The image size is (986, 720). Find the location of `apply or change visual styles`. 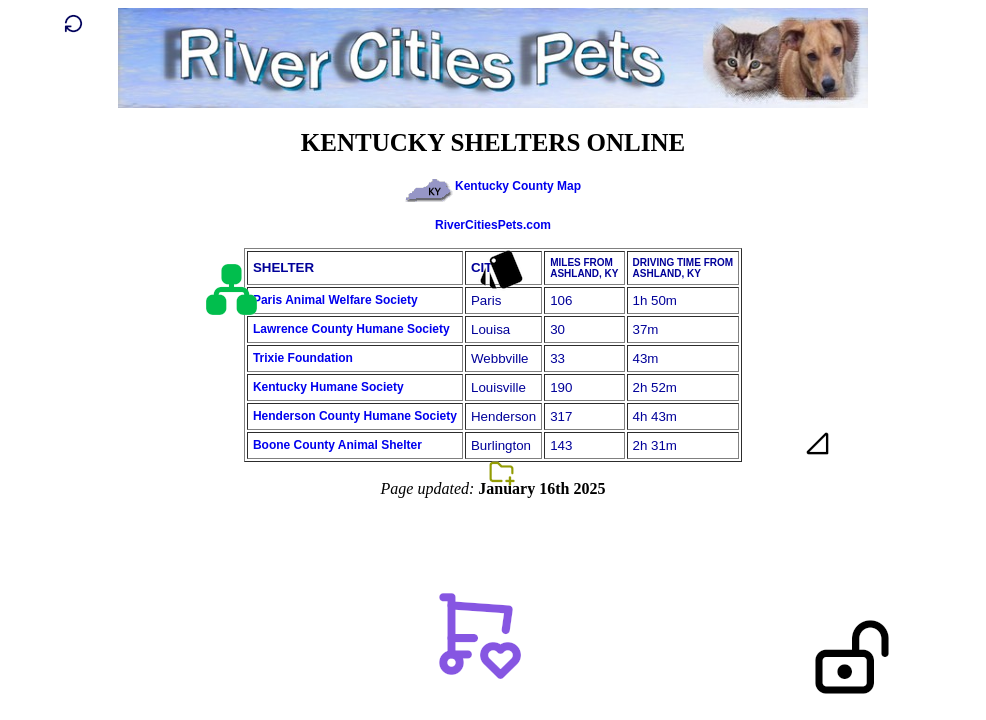

apply or change visual styles is located at coordinates (502, 269).